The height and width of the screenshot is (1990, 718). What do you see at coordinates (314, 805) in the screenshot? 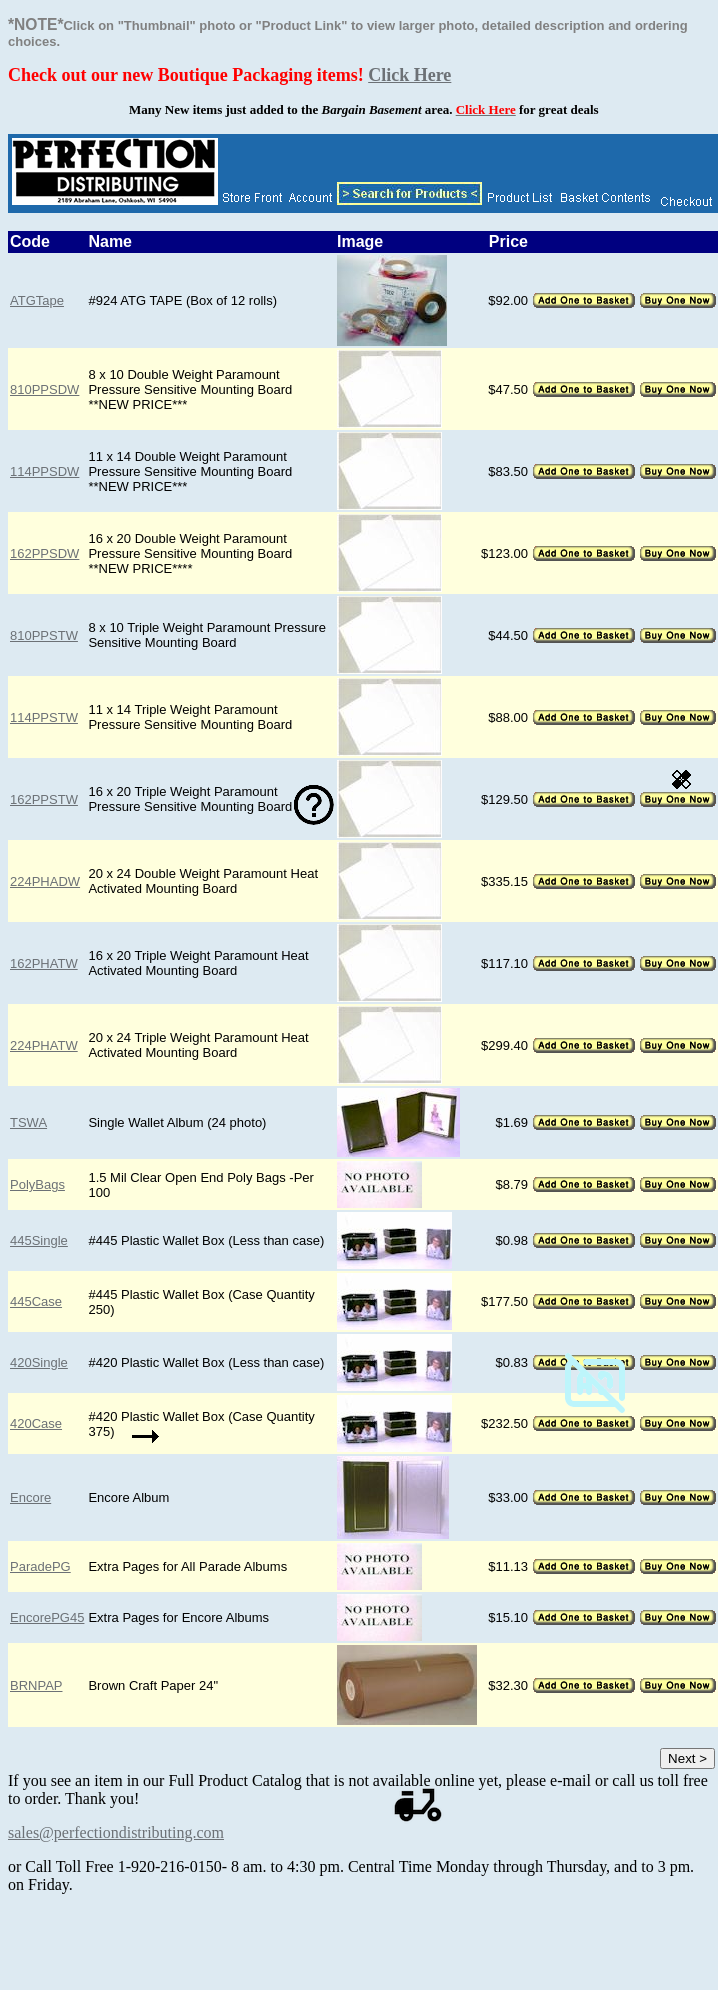
I see `access help or support` at bounding box center [314, 805].